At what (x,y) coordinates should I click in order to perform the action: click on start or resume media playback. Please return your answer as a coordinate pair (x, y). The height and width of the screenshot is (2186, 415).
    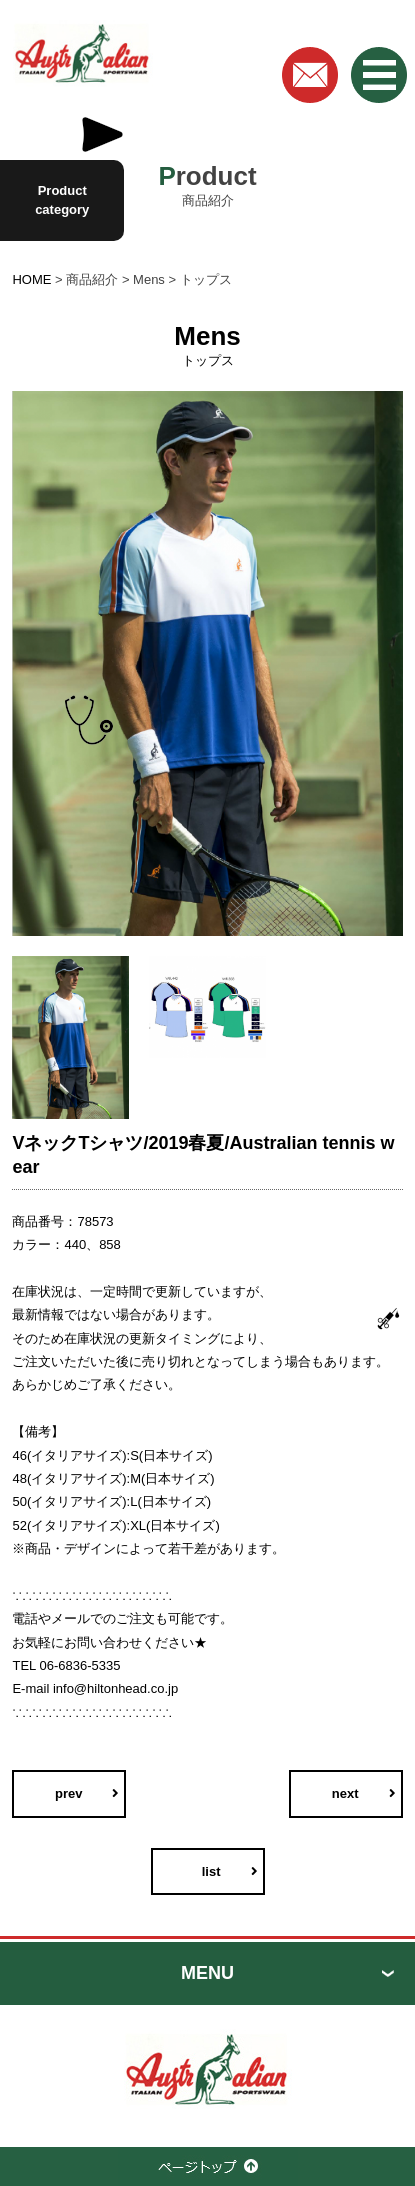
    Looking at the image, I should click on (102, 134).